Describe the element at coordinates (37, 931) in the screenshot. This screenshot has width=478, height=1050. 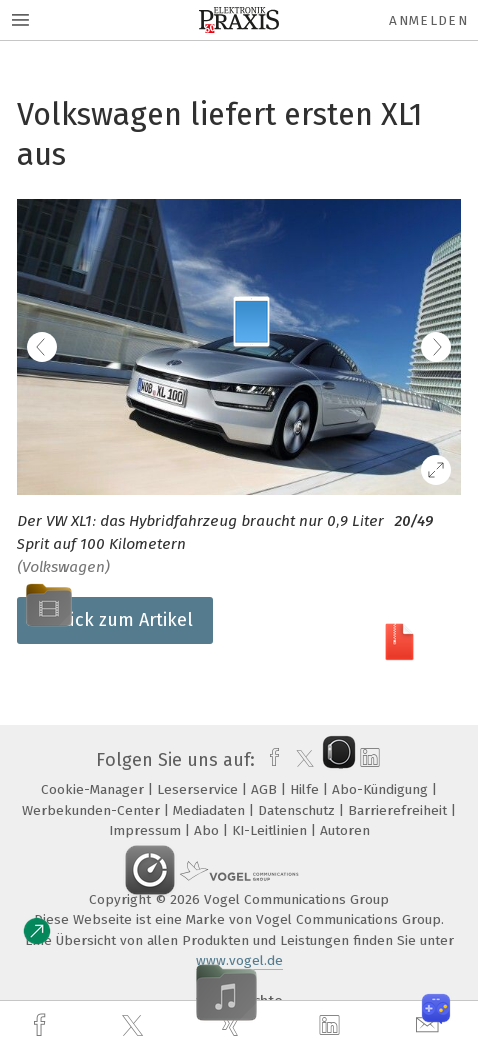
I see `indicates a symbolic link or shortcut to another file` at that location.